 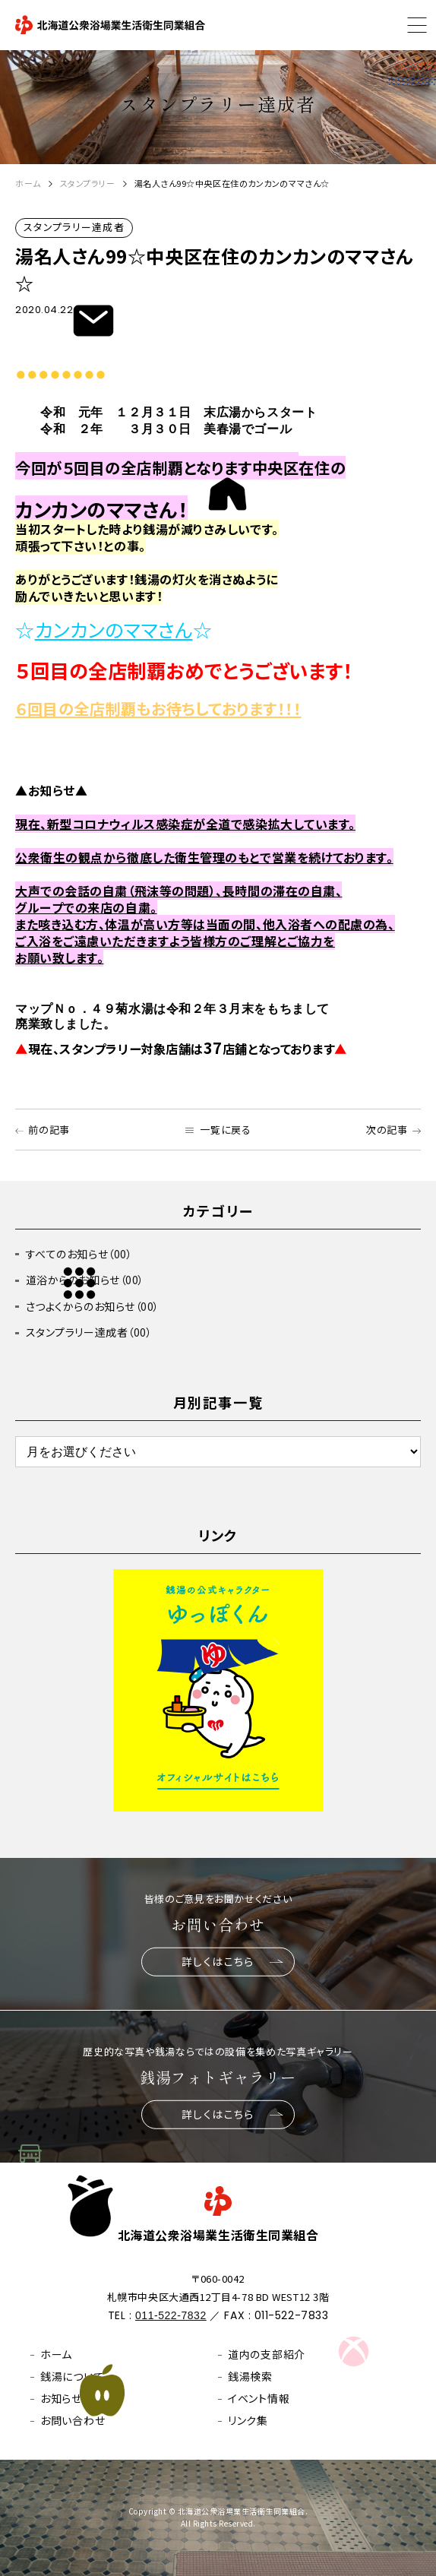 I want to click on open your email inbox, so click(x=93, y=321).